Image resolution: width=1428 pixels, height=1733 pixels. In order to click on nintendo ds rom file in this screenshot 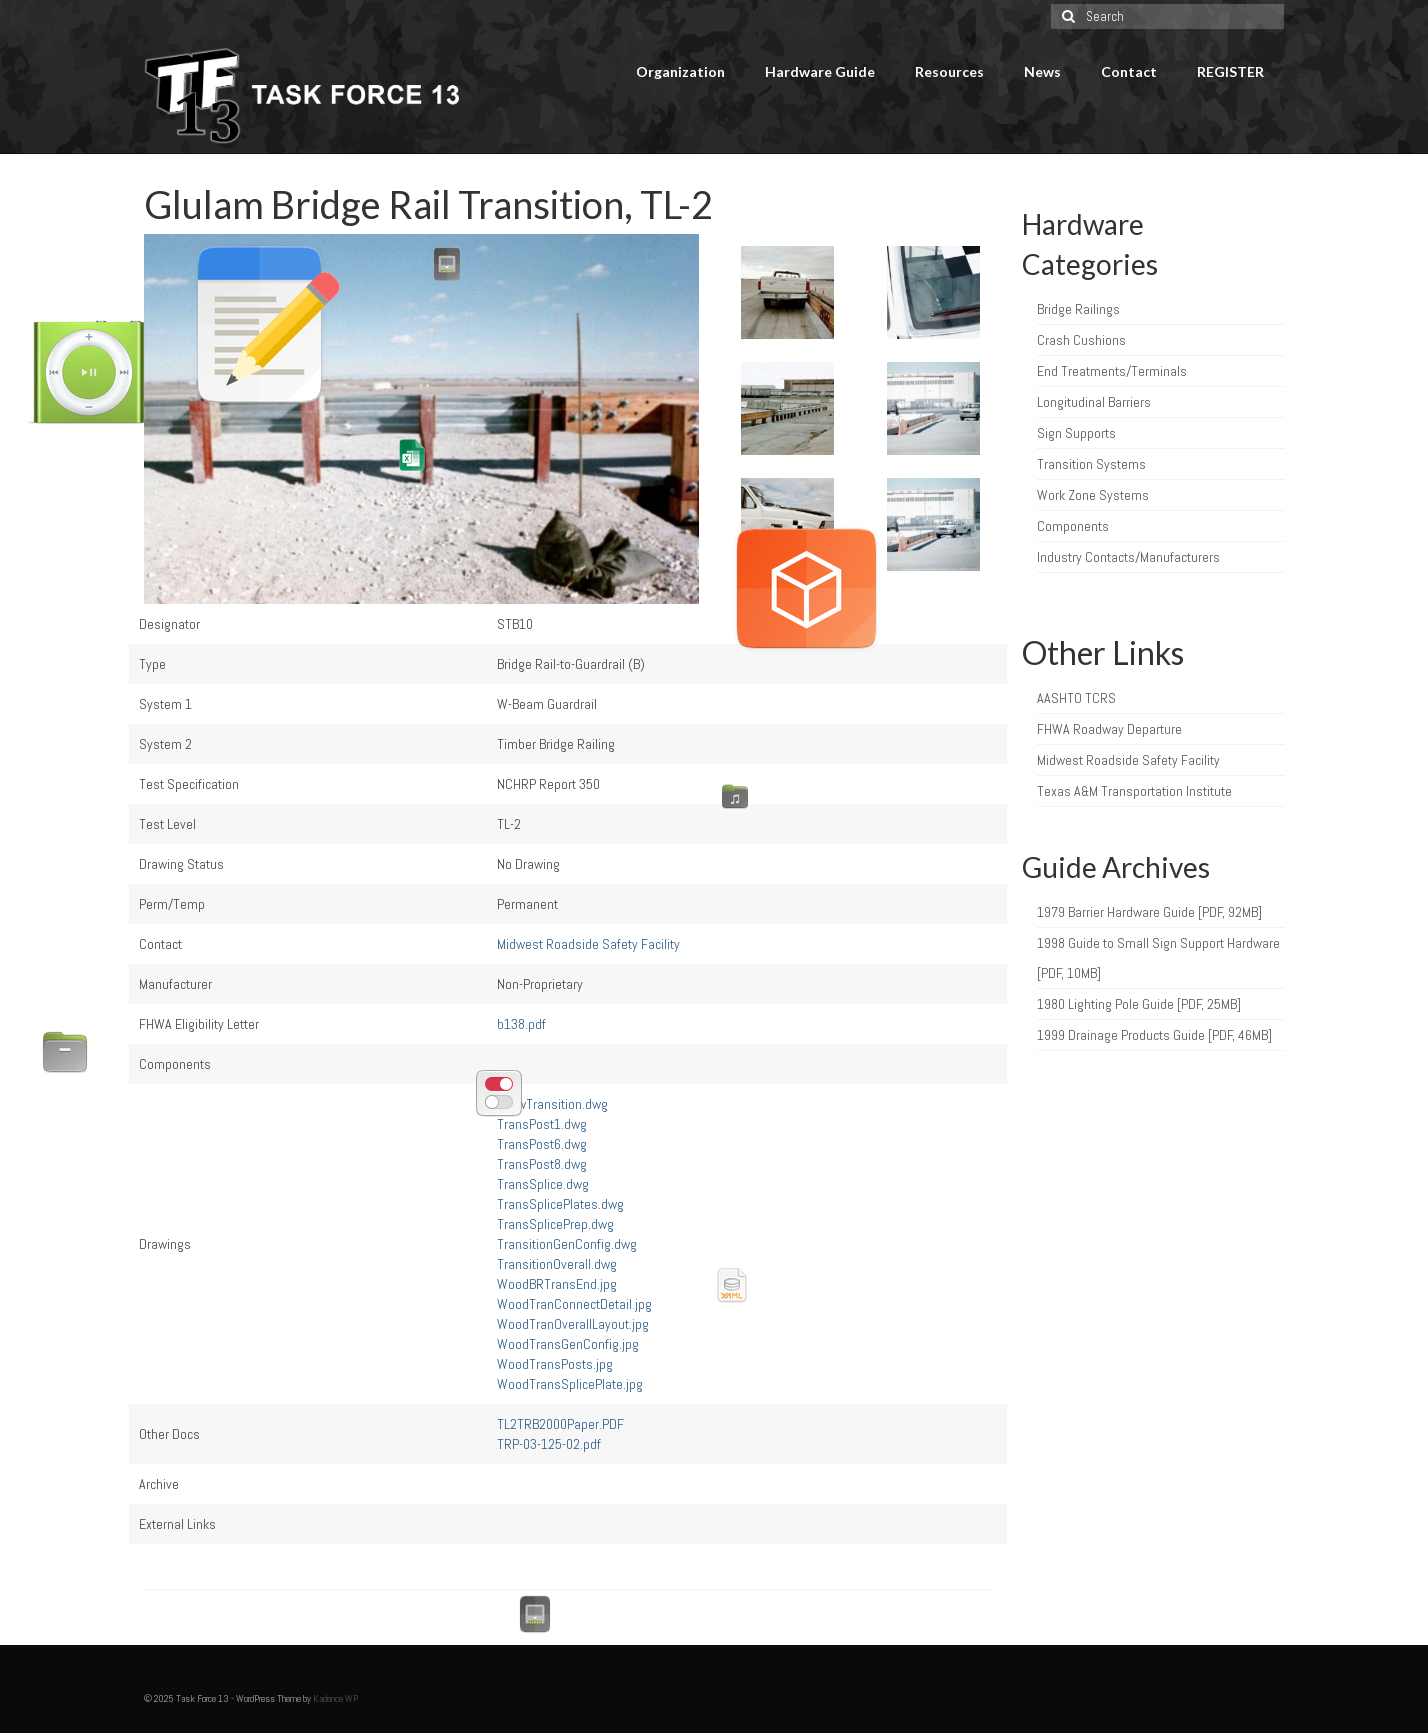, I will do `click(535, 1614)`.